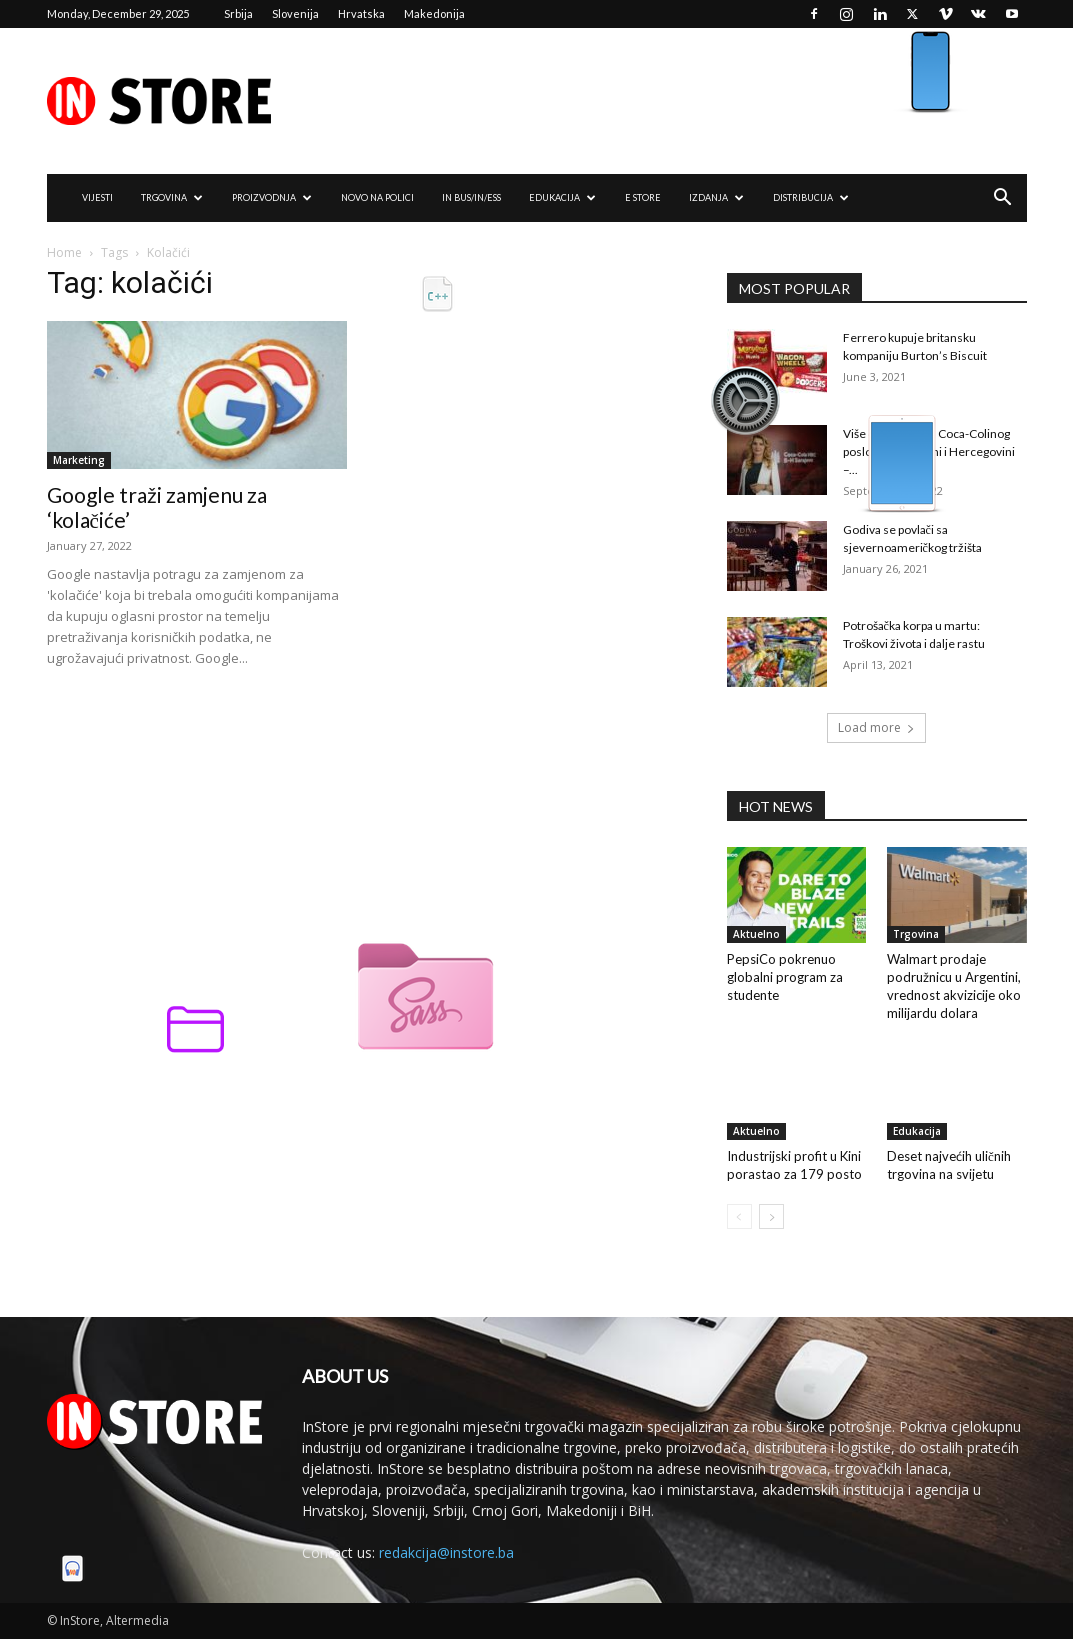 The height and width of the screenshot is (1639, 1073). What do you see at coordinates (195, 1027) in the screenshot?
I see `access file and folder preferences` at bounding box center [195, 1027].